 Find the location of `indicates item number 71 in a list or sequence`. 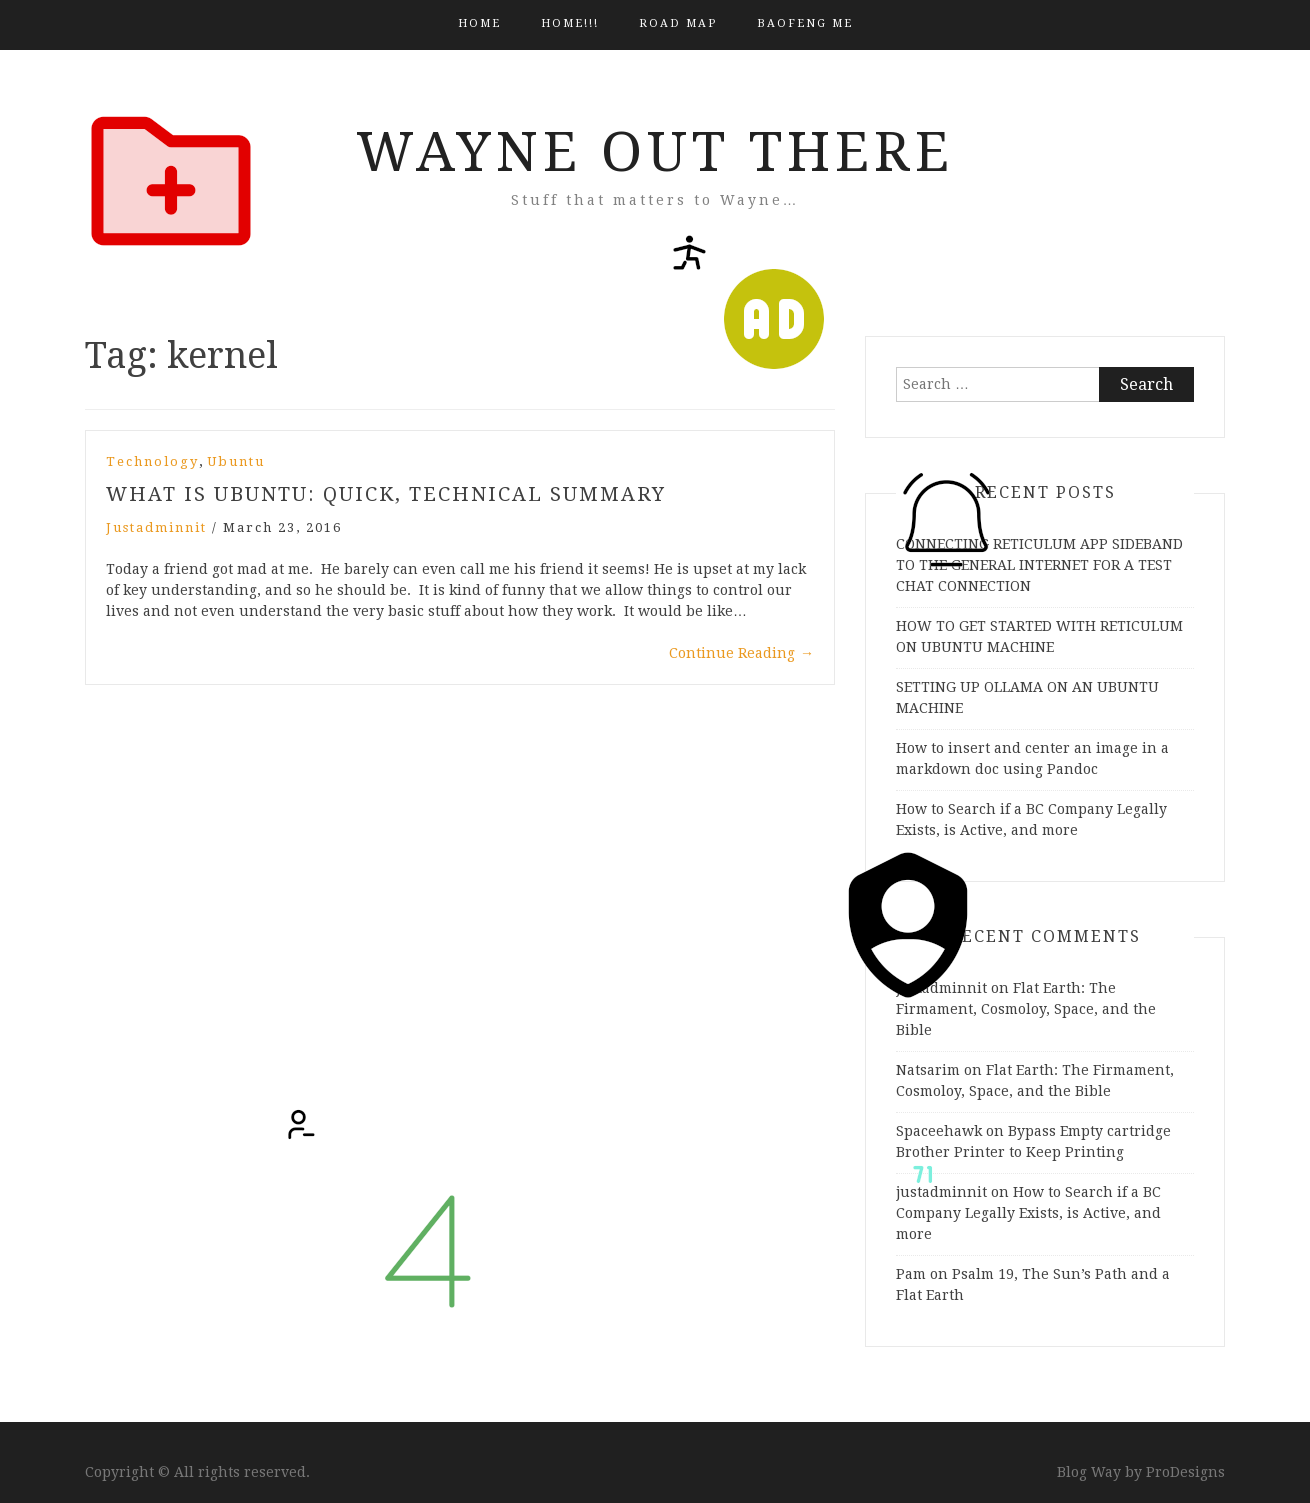

indicates item number 71 in a list or sequence is located at coordinates (923, 1174).